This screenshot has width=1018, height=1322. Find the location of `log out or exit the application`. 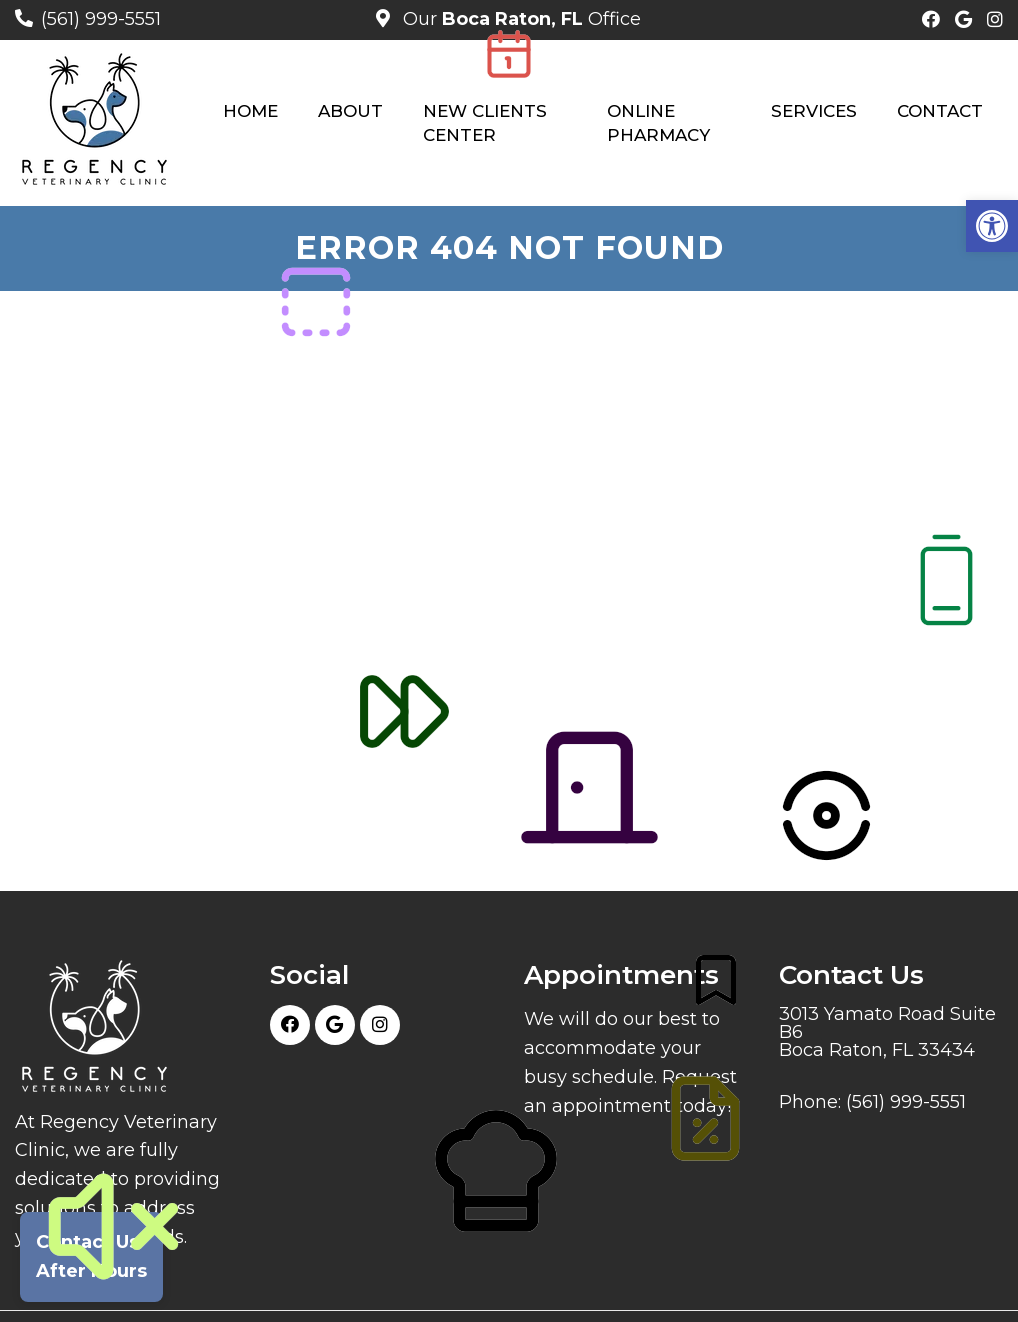

log out or exit the application is located at coordinates (589, 787).